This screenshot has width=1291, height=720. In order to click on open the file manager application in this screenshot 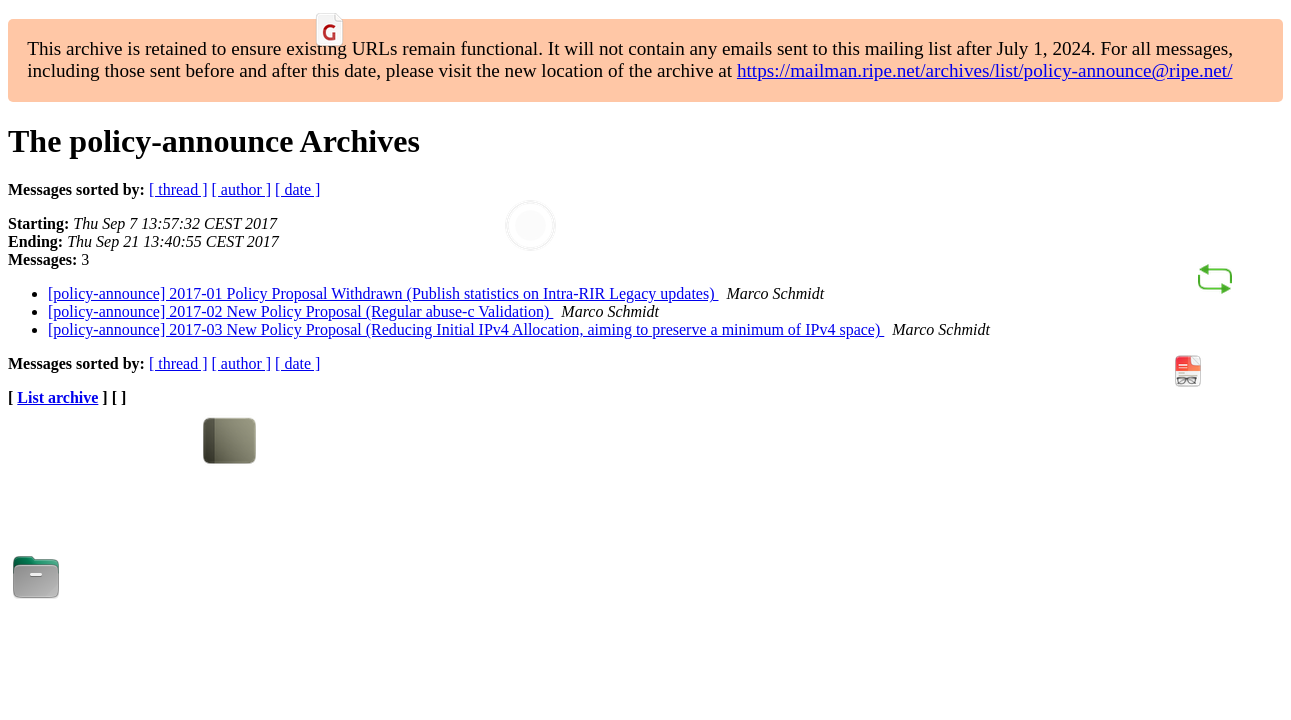, I will do `click(36, 577)`.